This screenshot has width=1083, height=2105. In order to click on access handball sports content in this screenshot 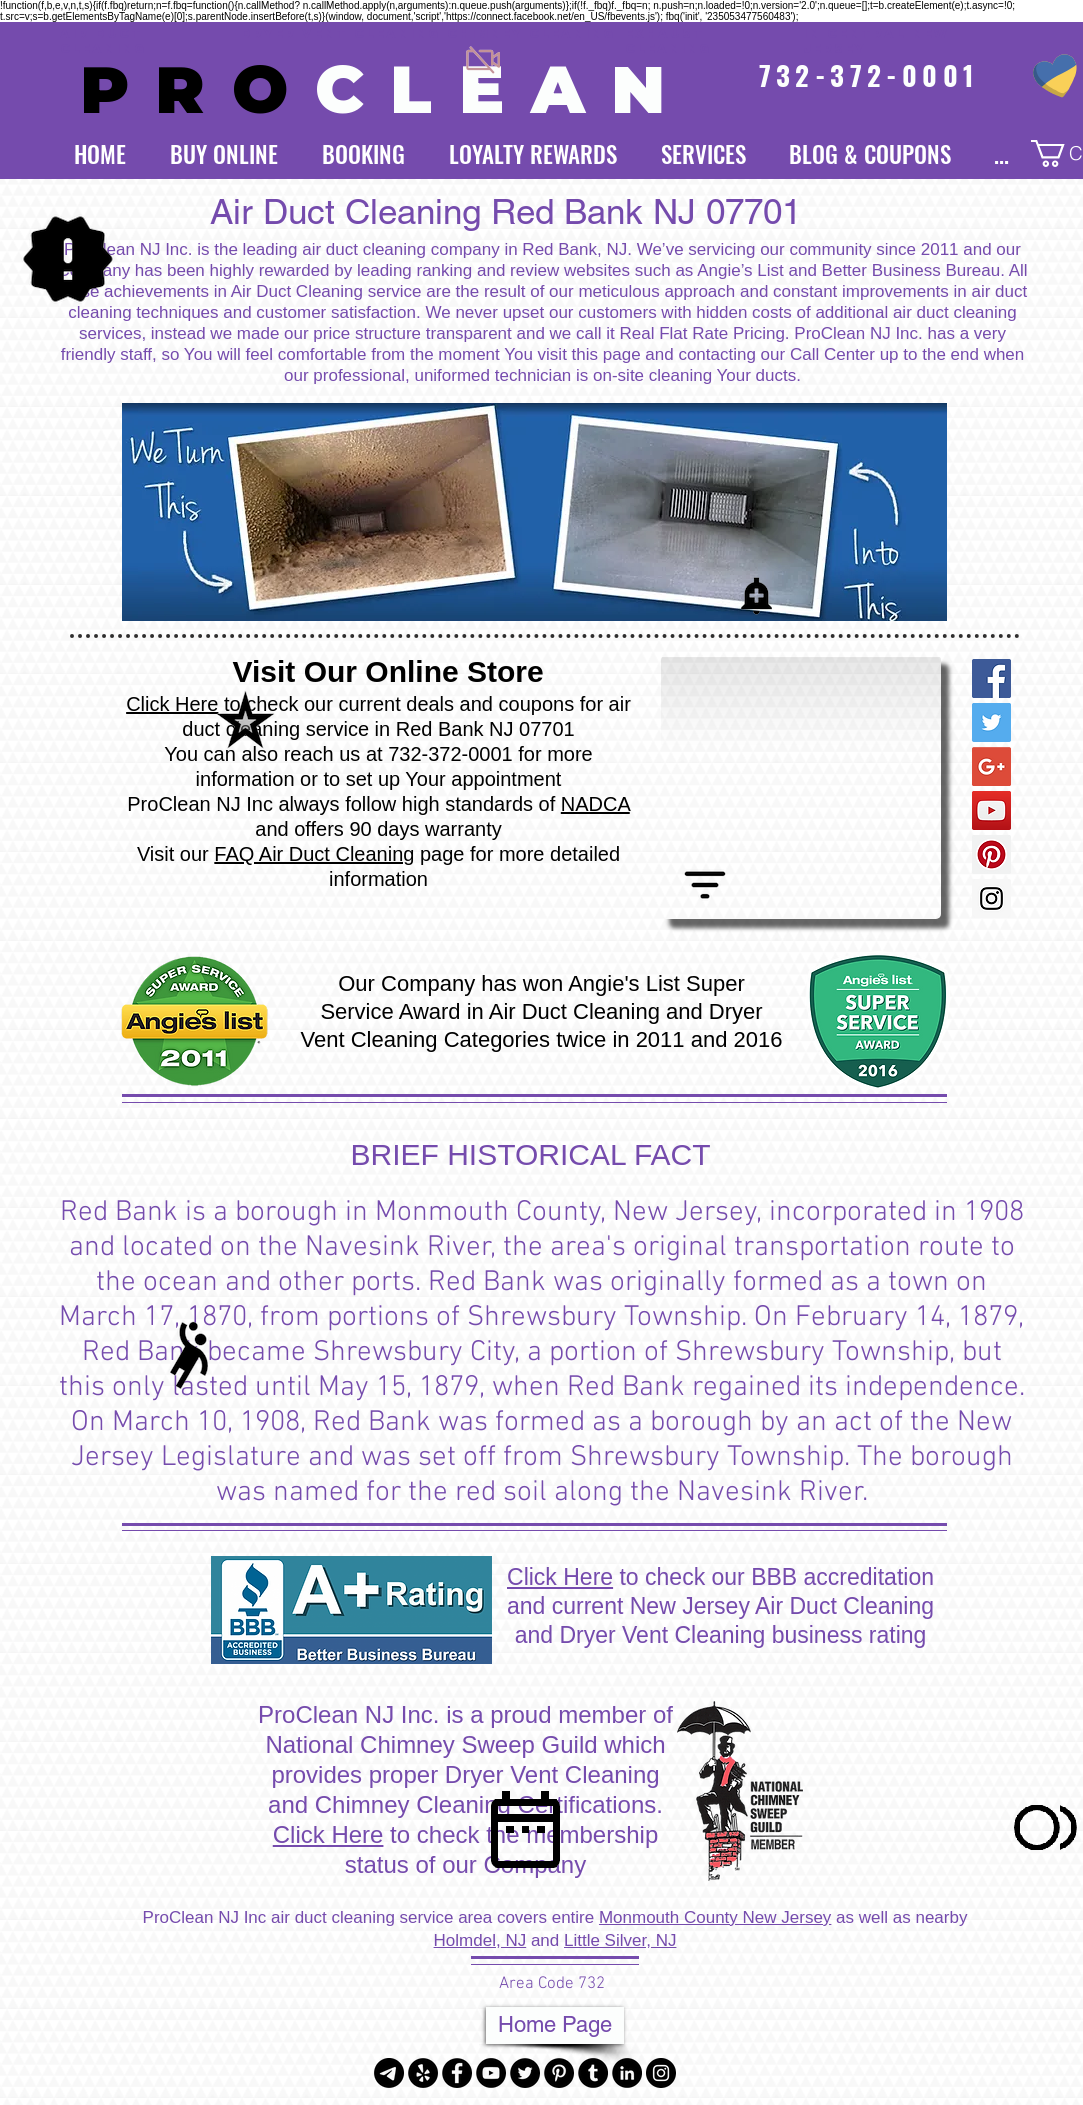, I will do `click(189, 1354)`.